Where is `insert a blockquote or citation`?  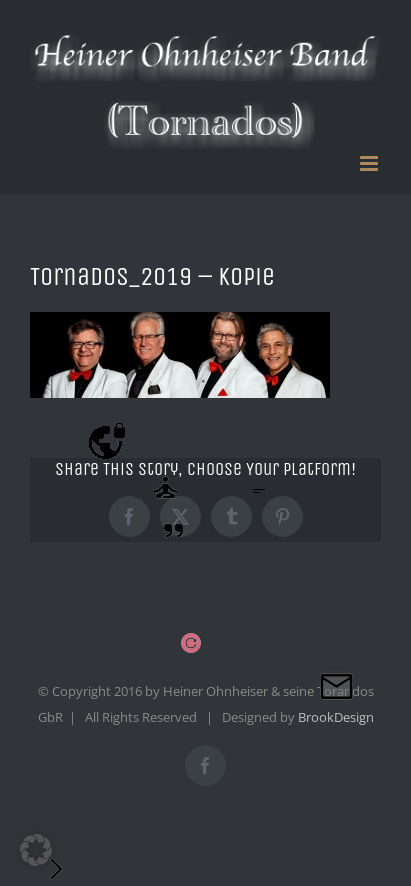 insert a blockquote or citation is located at coordinates (173, 530).